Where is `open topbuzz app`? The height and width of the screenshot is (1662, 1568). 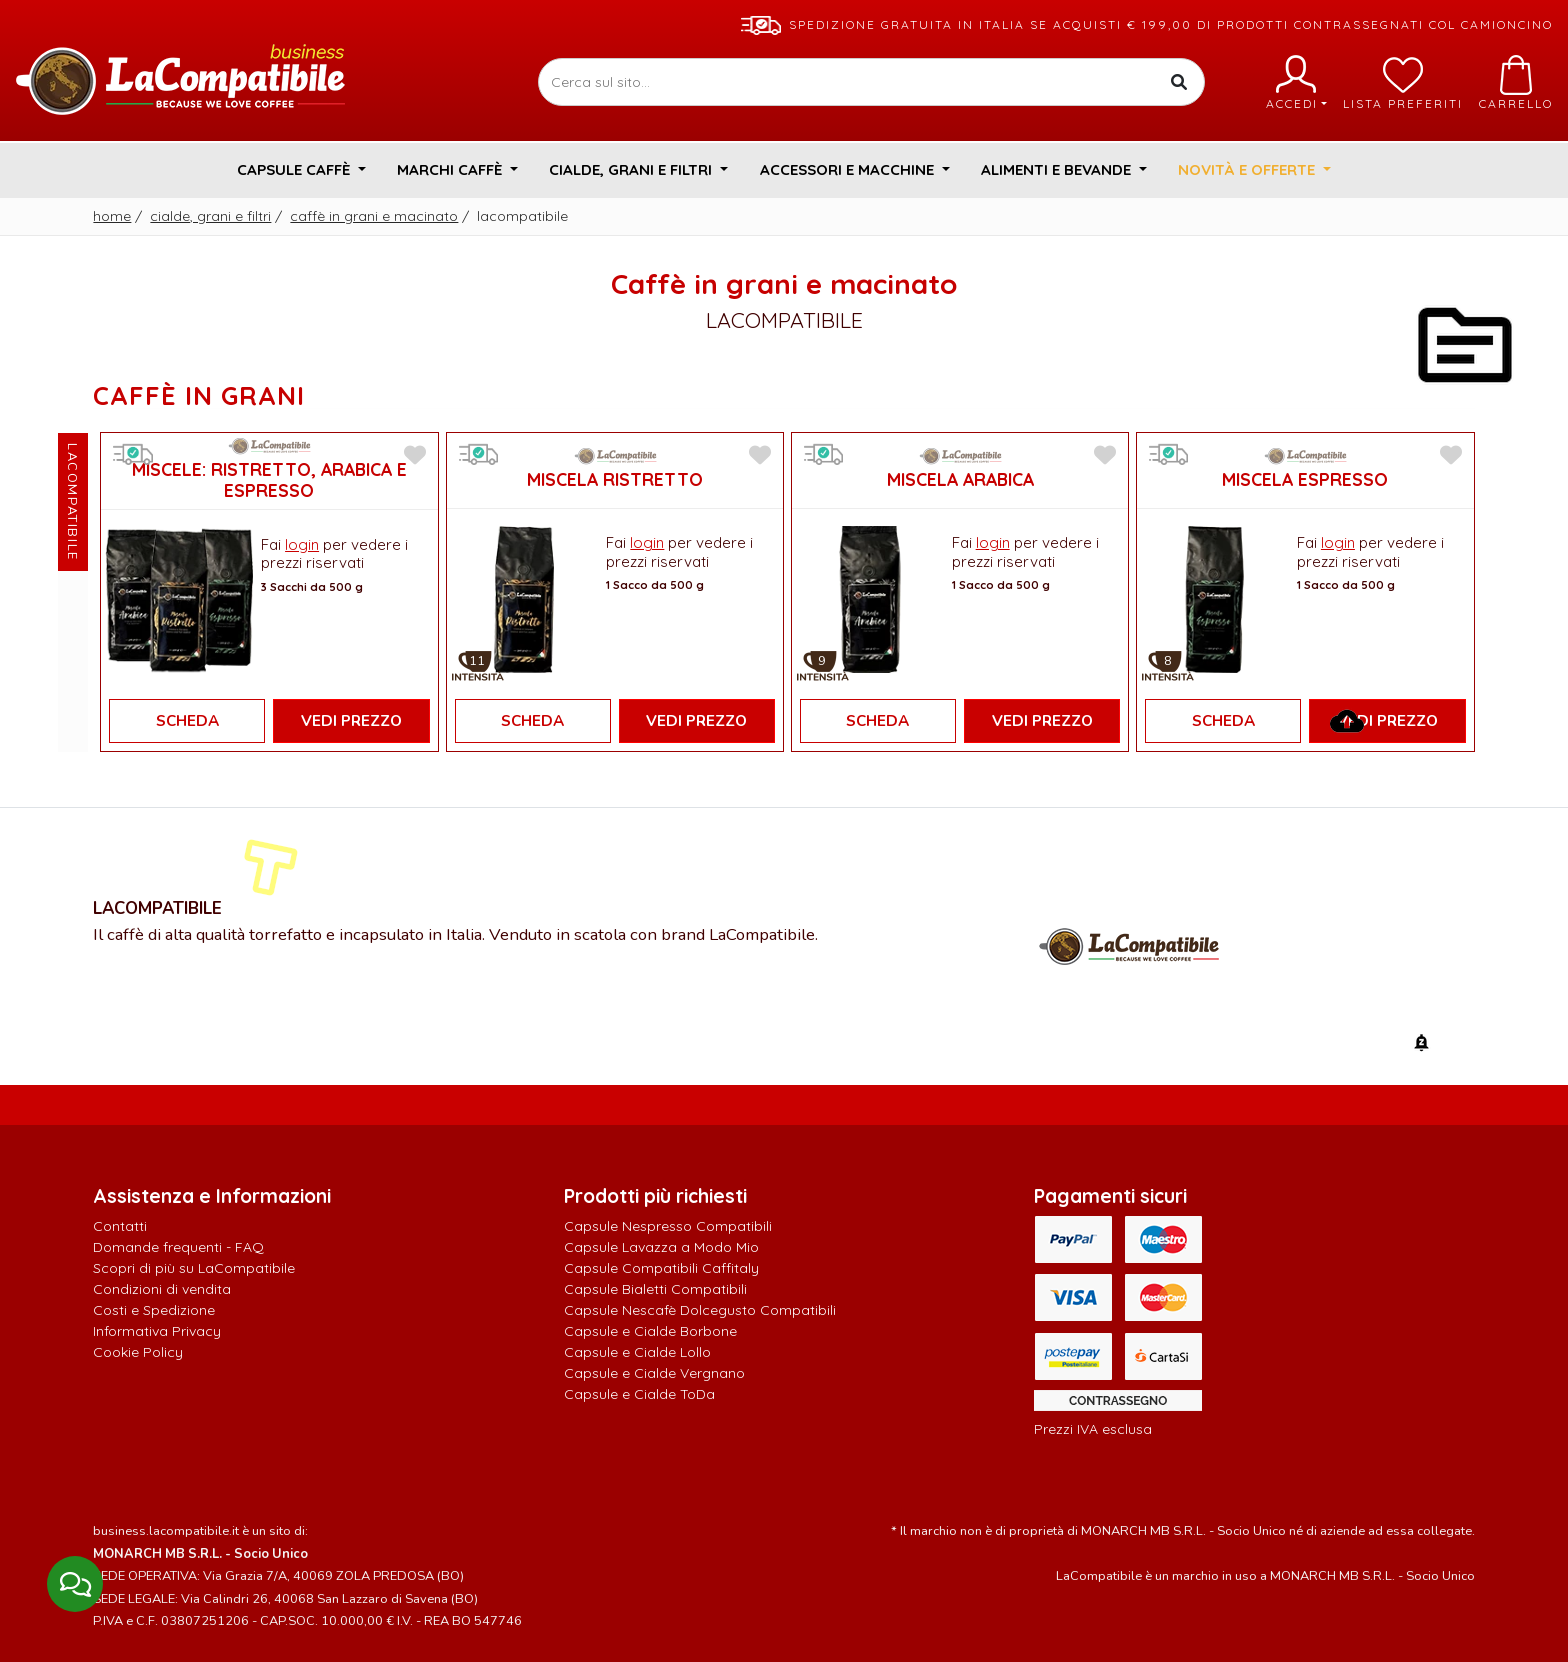 open topbuzz app is located at coordinates (269, 867).